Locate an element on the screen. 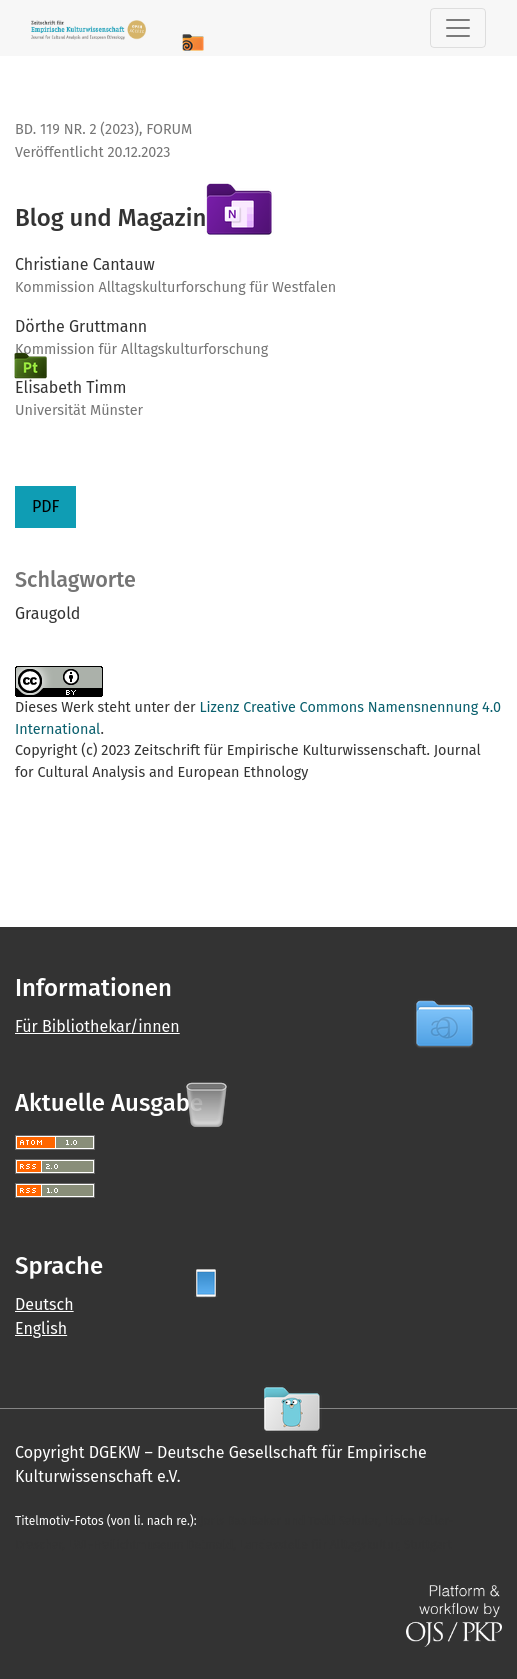  open folder containing Go programming files is located at coordinates (291, 1410).